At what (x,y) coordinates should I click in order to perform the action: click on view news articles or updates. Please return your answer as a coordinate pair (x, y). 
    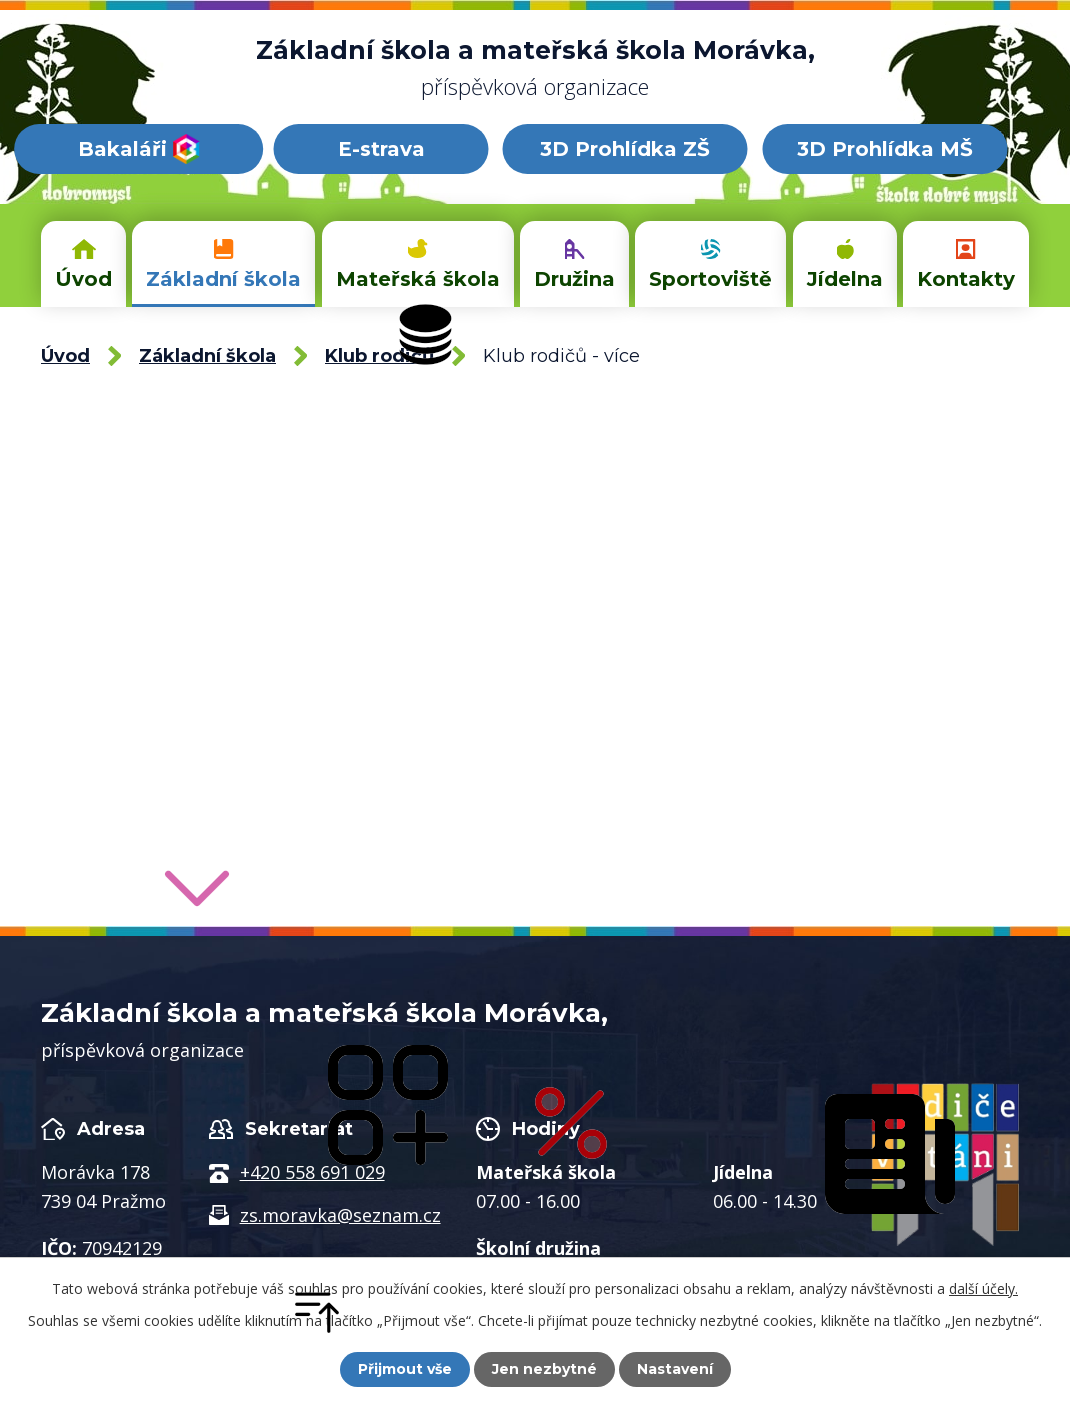
    Looking at the image, I should click on (890, 1154).